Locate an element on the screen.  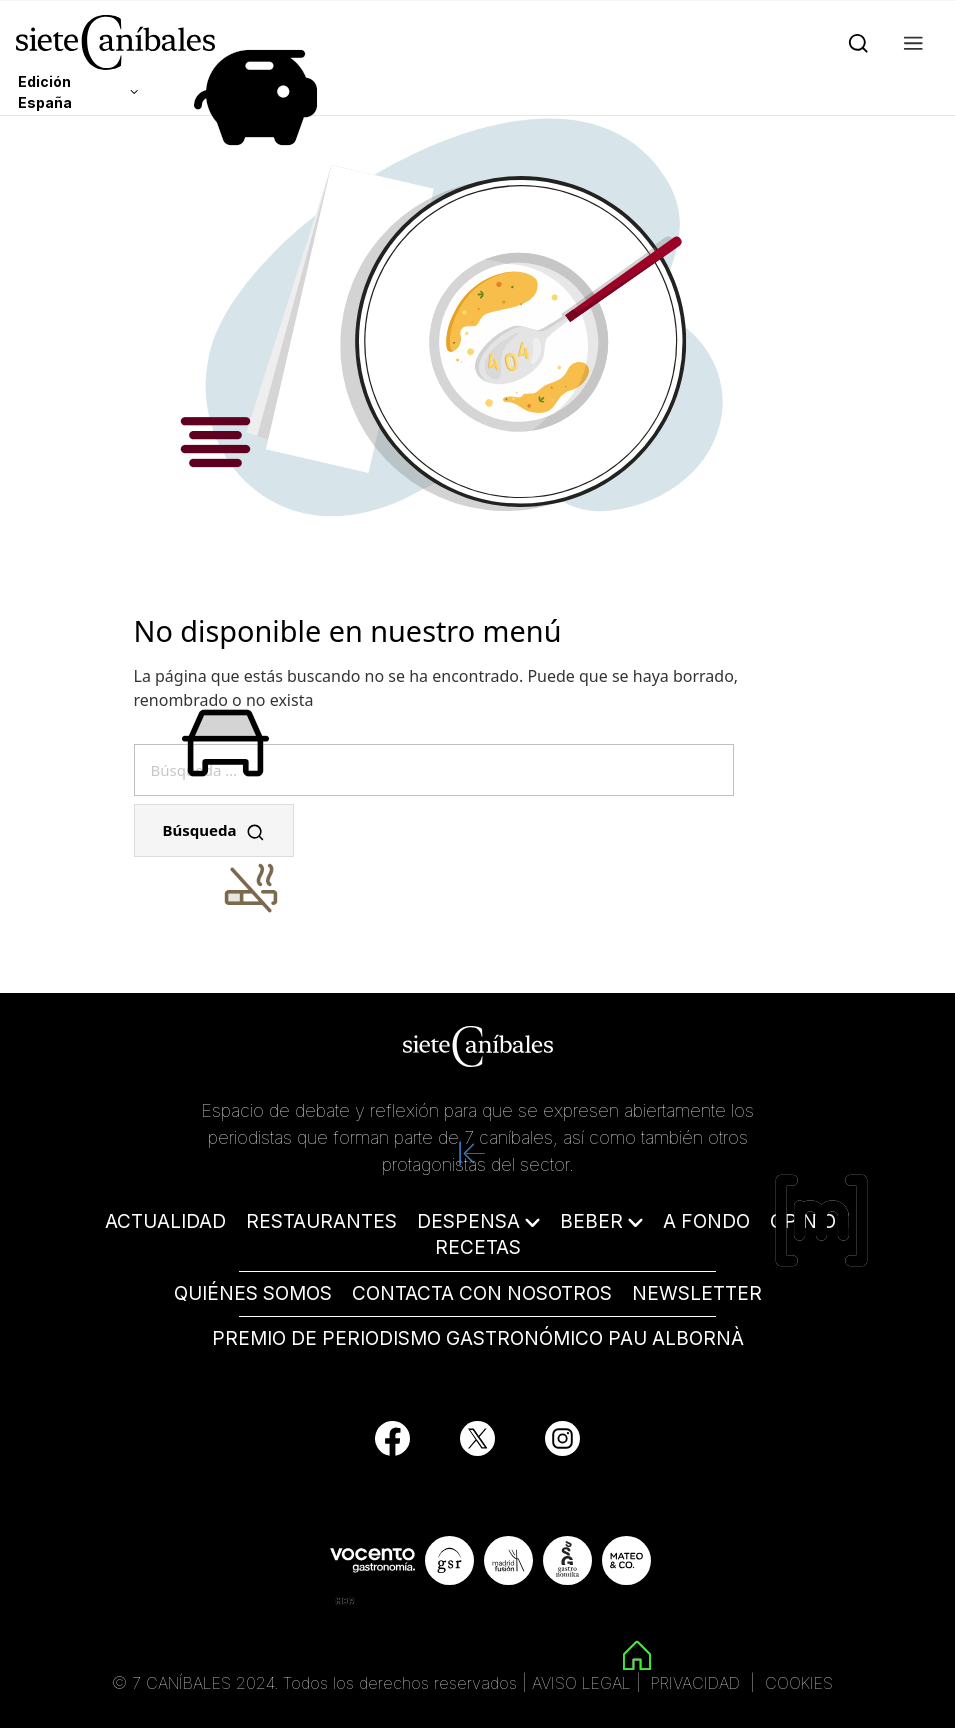
navigate to home screen is located at coordinates (637, 1656).